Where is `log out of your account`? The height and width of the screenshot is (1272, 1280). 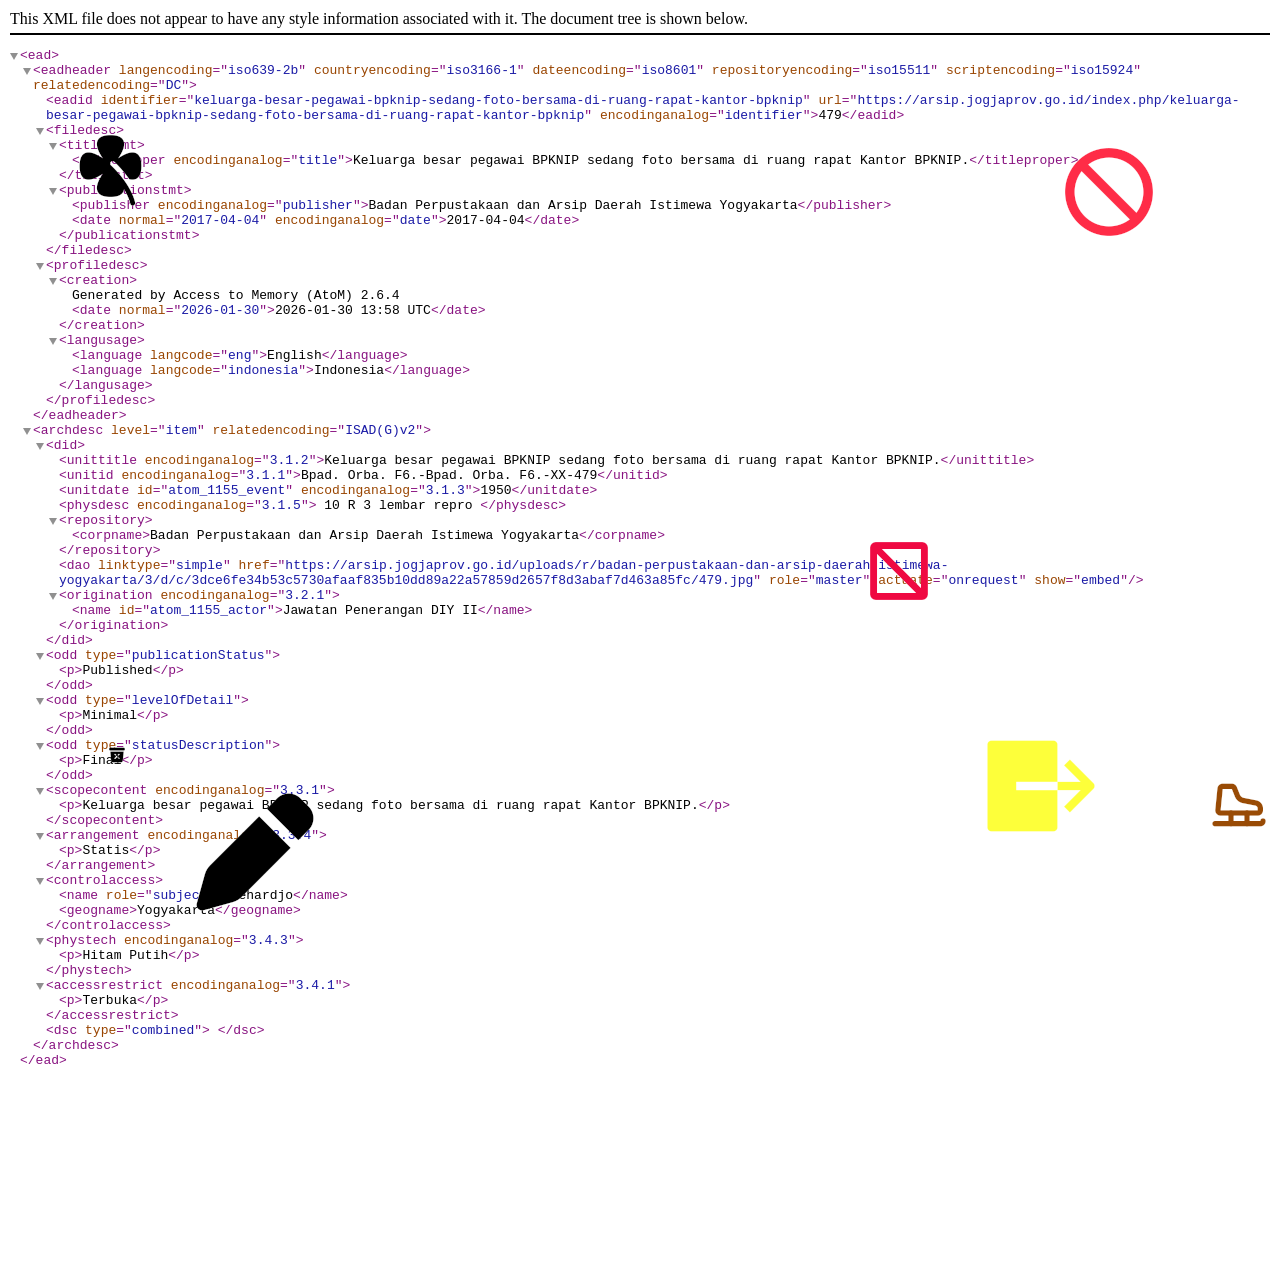
log out of your account is located at coordinates (1041, 786).